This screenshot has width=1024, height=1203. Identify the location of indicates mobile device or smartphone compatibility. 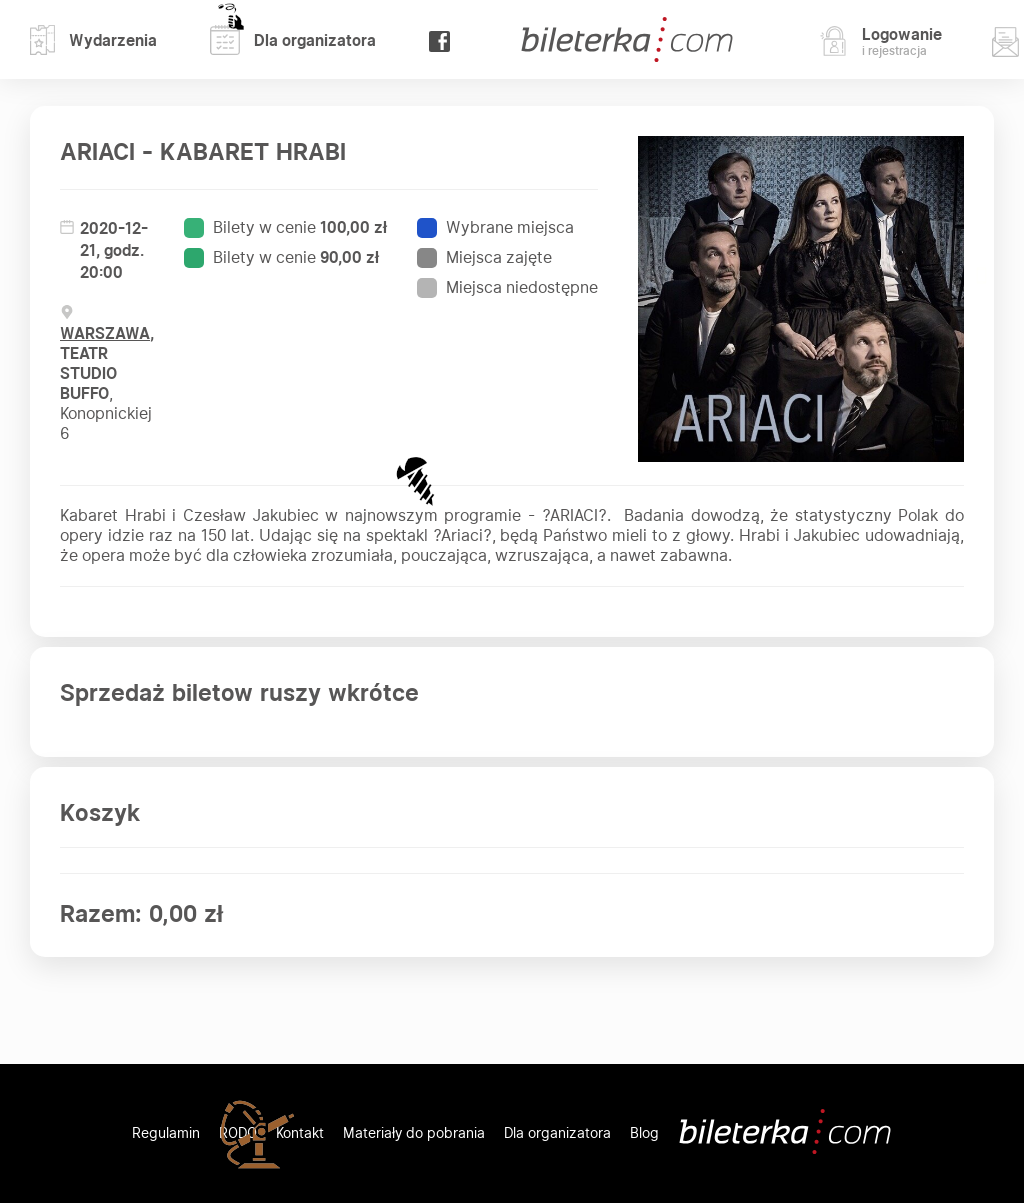
(981, 275).